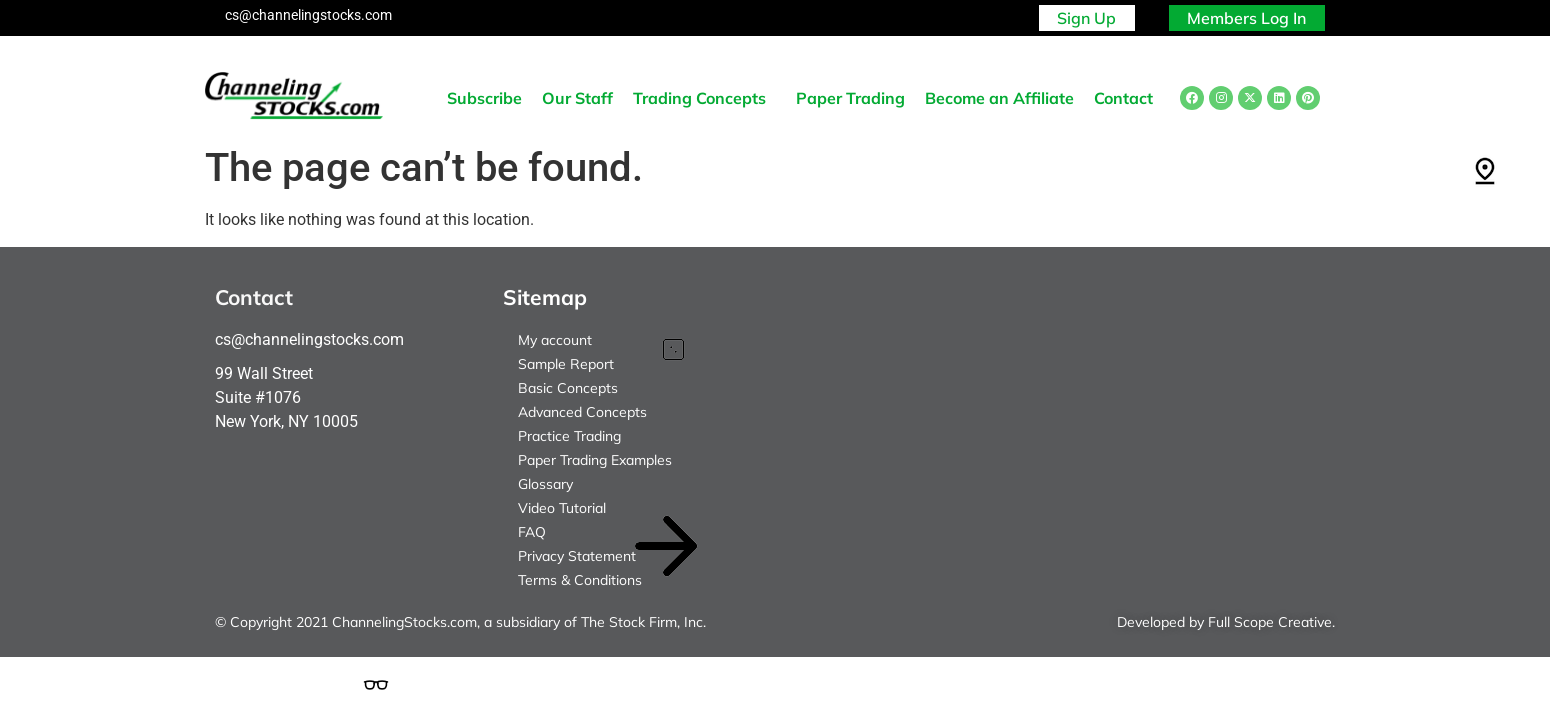 Image resolution: width=1550 pixels, height=720 pixels. Describe the element at coordinates (673, 349) in the screenshot. I see `roll dice or generate random number` at that location.